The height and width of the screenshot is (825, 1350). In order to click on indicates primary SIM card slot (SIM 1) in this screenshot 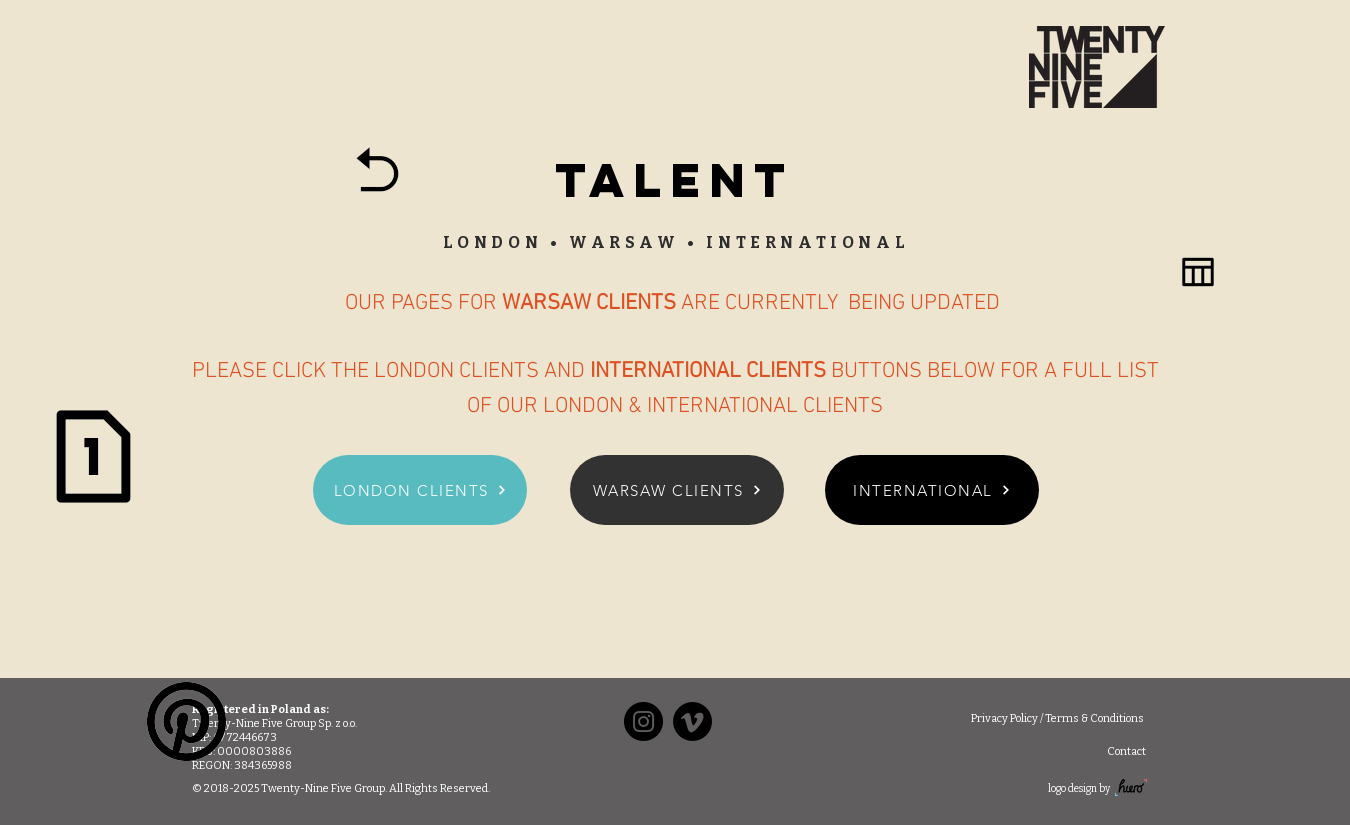, I will do `click(93, 456)`.